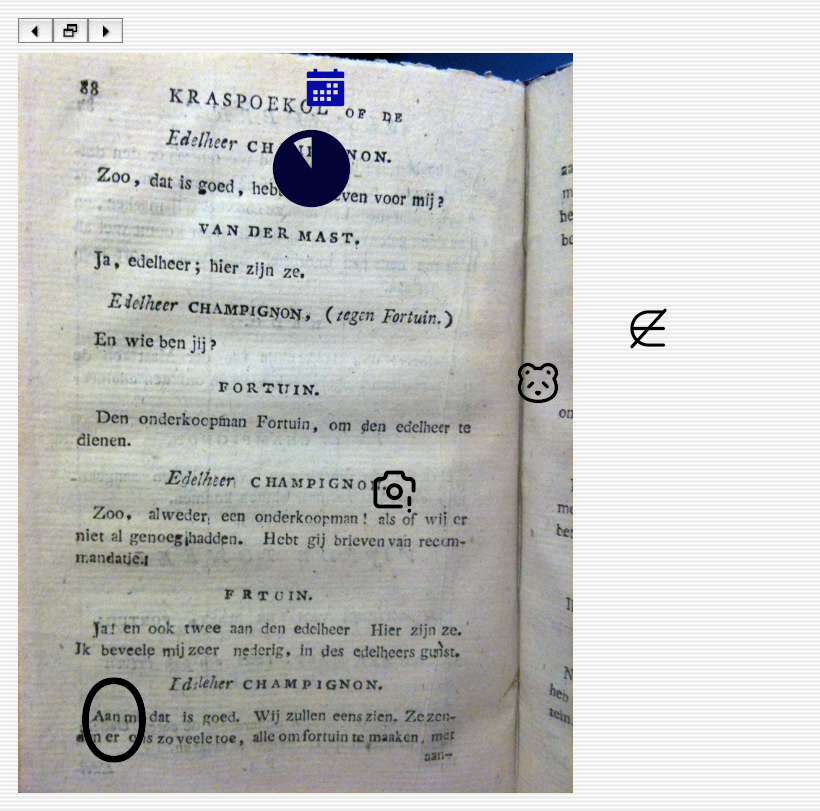 This screenshot has width=820, height=811. Describe the element at coordinates (114, 720) in the screenshot. I see `indicates zero or no items` at that location.